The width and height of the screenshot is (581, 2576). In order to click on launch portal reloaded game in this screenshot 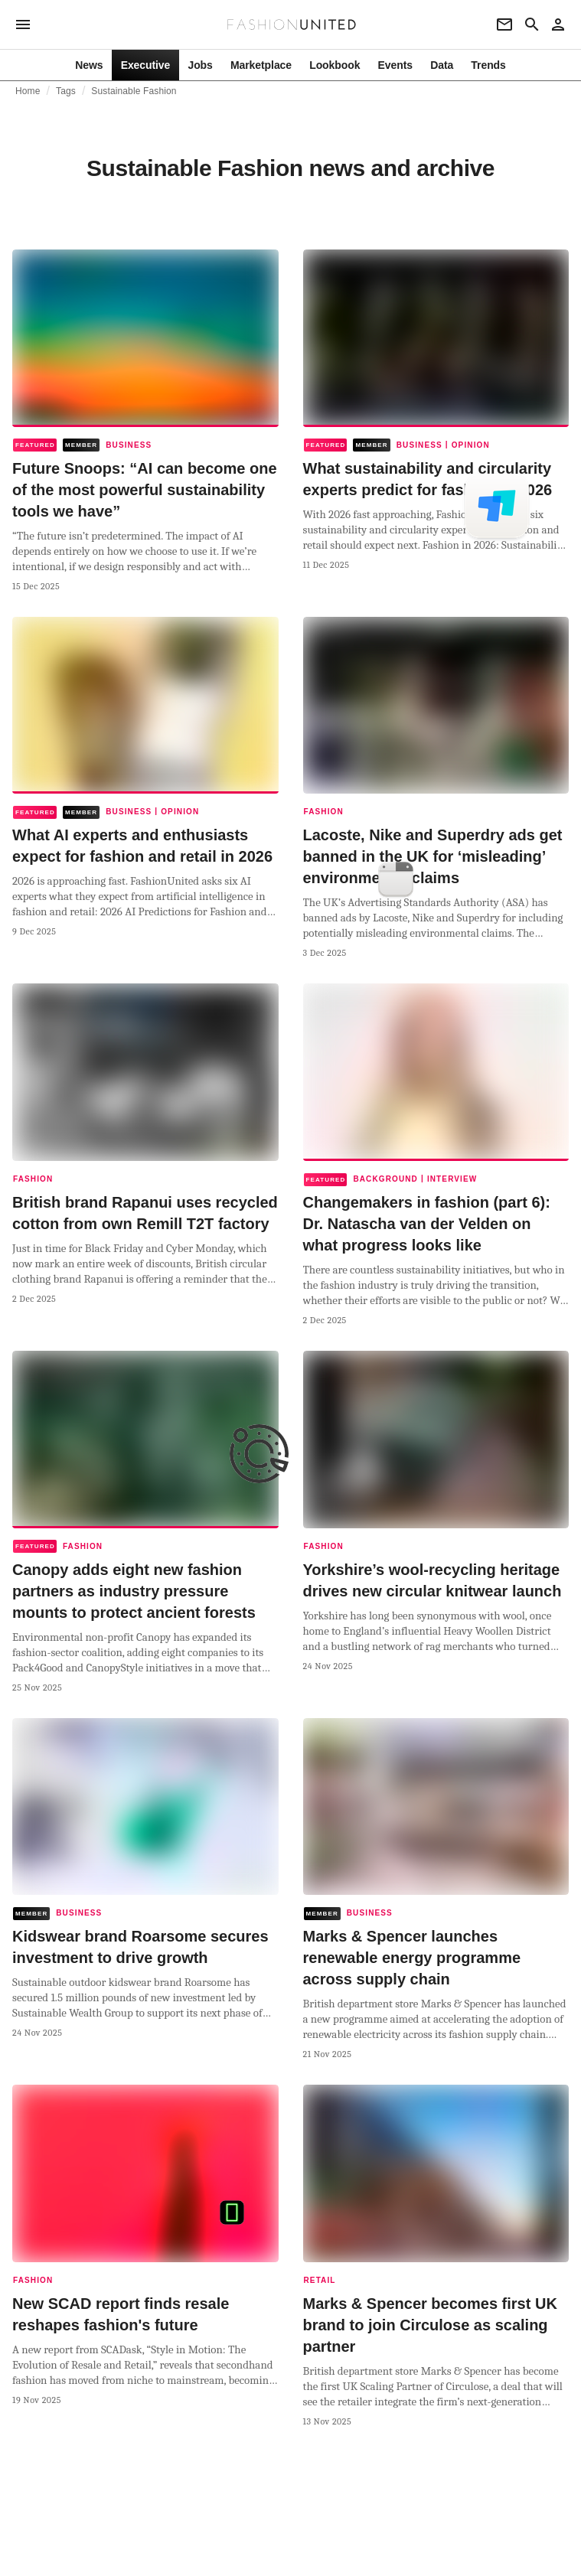, I will do `click(232, 2212)`.